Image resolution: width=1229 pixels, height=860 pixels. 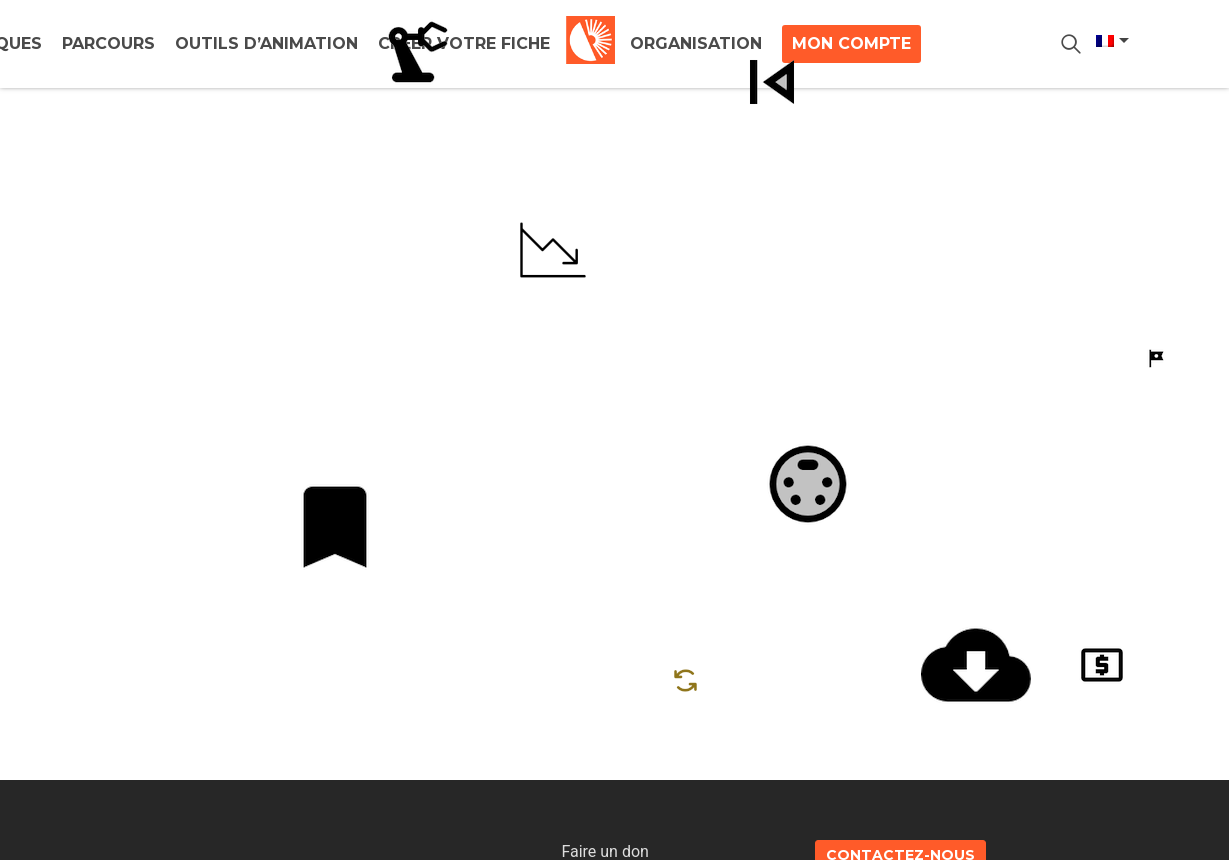 What do you see at coordinates (808, 484) in the screenshot?
I see `configure s-video input settings` at bounding box center [808, 484].